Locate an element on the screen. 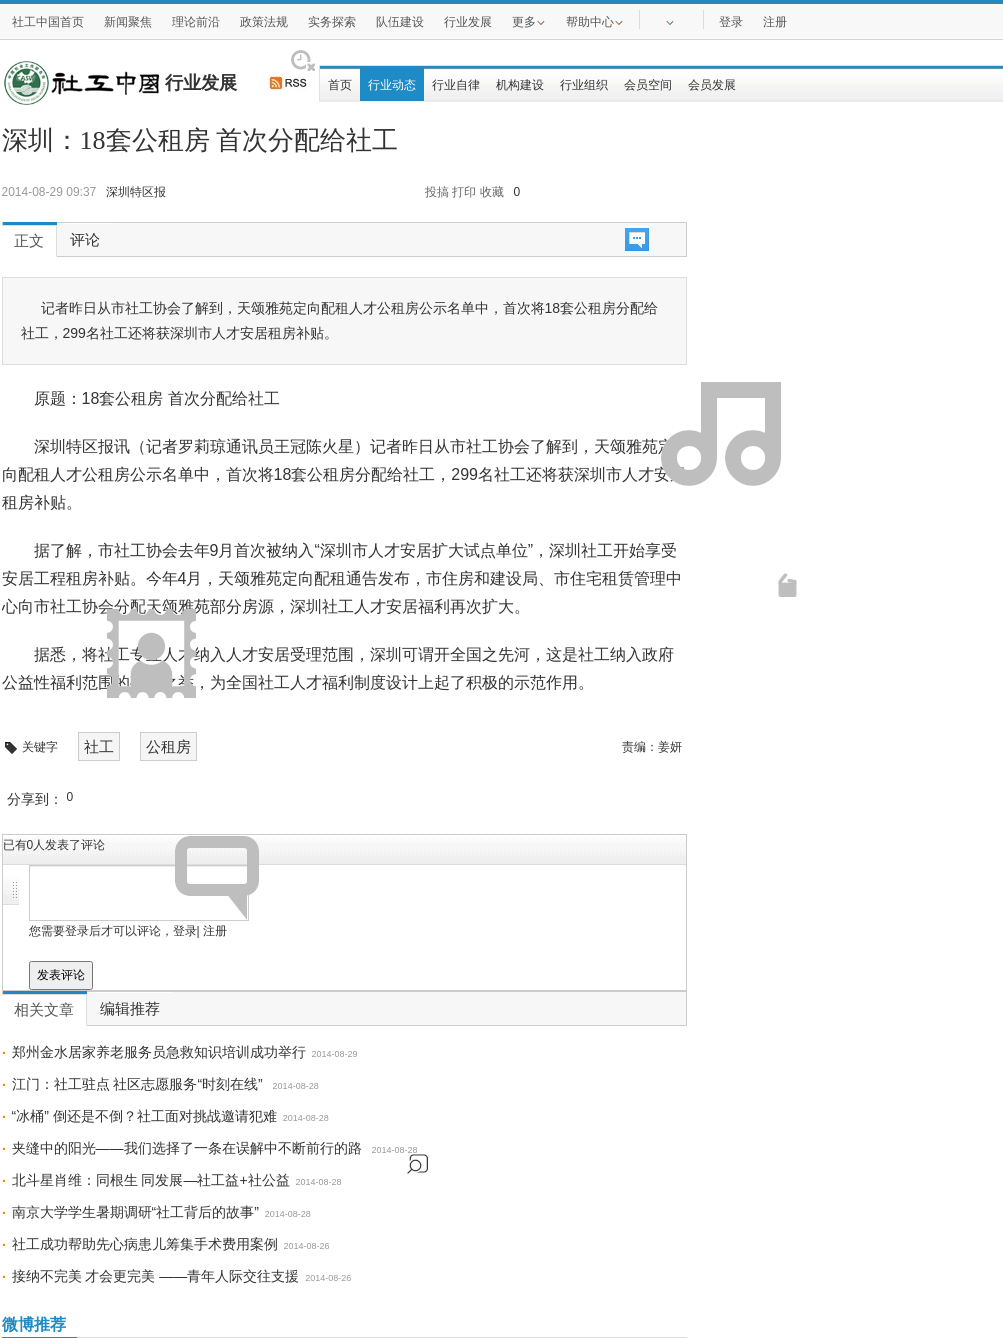 Image resolution: width=1003 pixels, height=1338 pixels. send mail or compose a new message is located at coordinates (148, 656).